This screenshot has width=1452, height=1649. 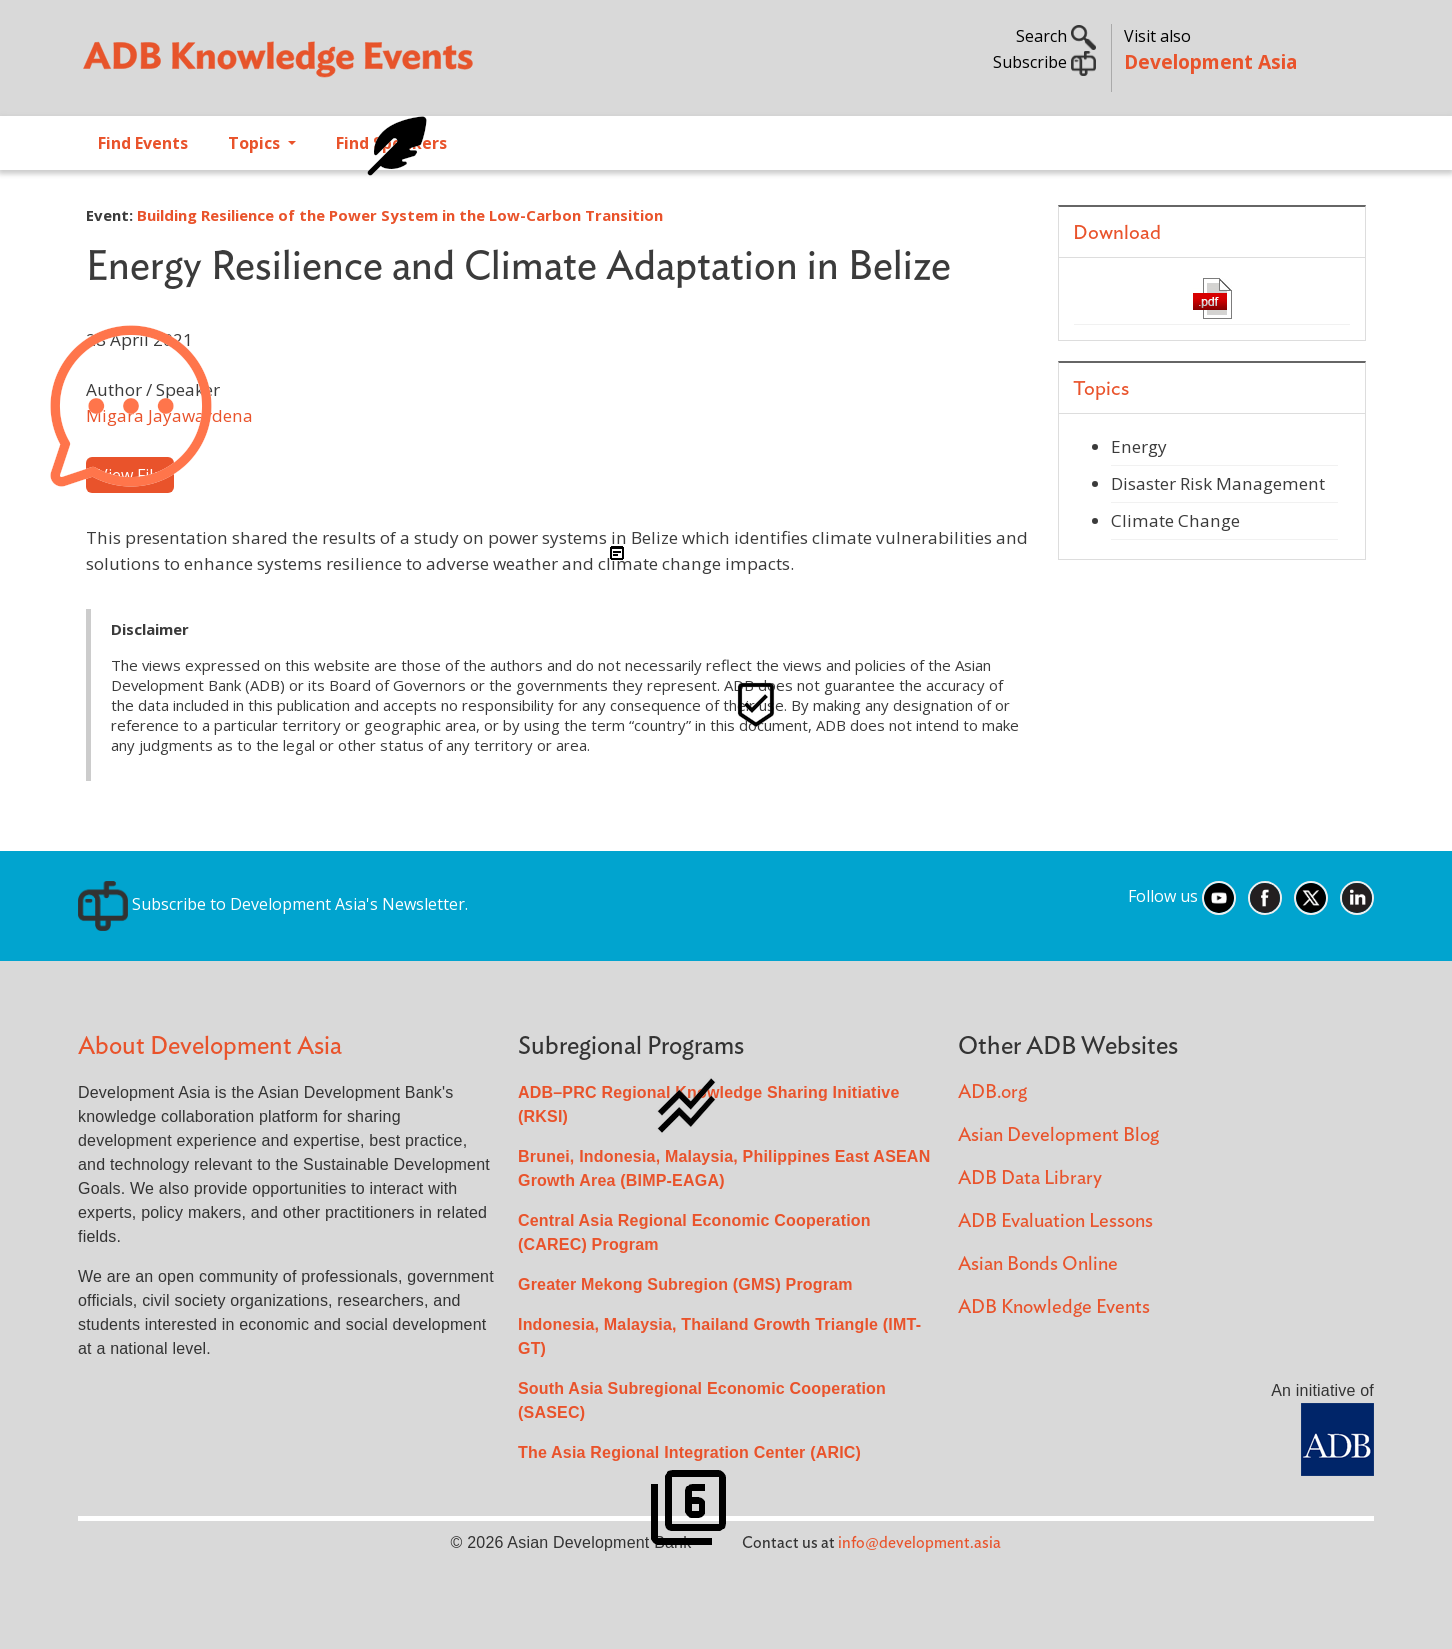 I want to click on open chat or messaging, so click(x=131, y=406).